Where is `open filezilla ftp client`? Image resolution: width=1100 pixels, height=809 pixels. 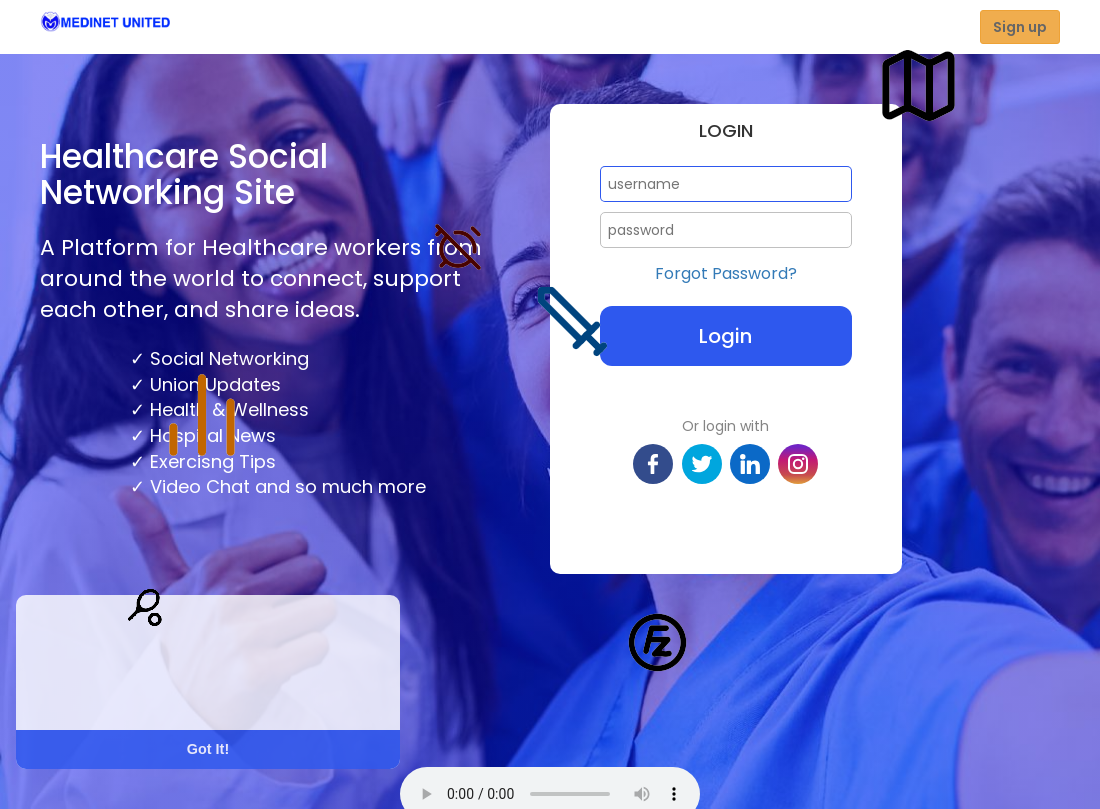 open filezilla ftp client is located at coordinates (657, 642).